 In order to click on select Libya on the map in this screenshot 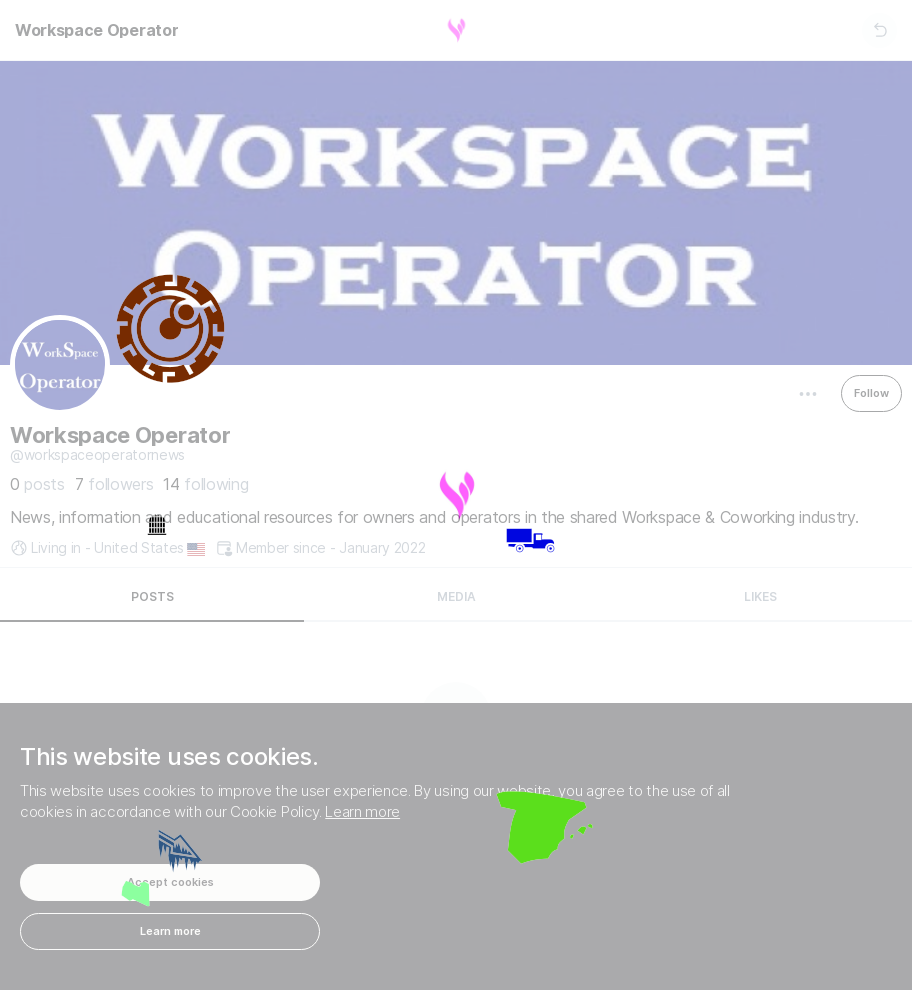, I will do `click(135, 893)`.